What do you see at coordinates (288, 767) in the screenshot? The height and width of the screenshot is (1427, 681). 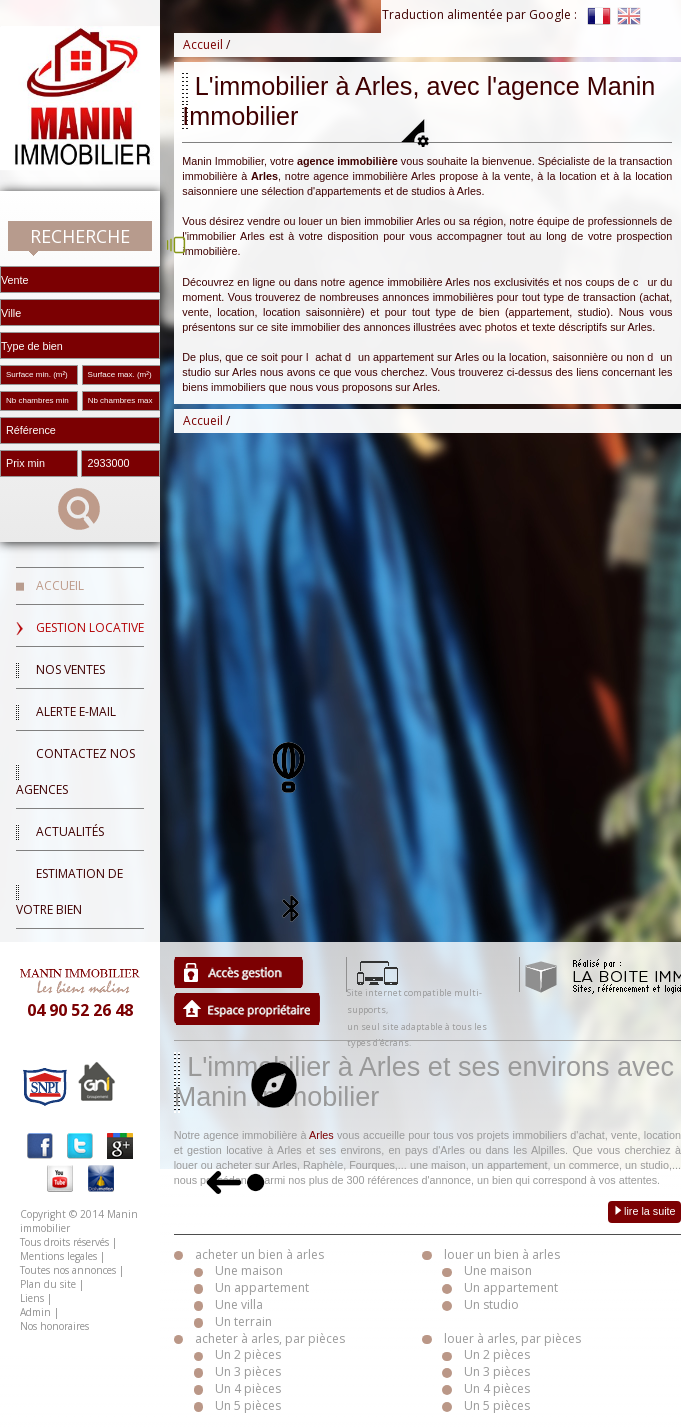 I see `access travel or adventure features` at bounding box center [288, 767].